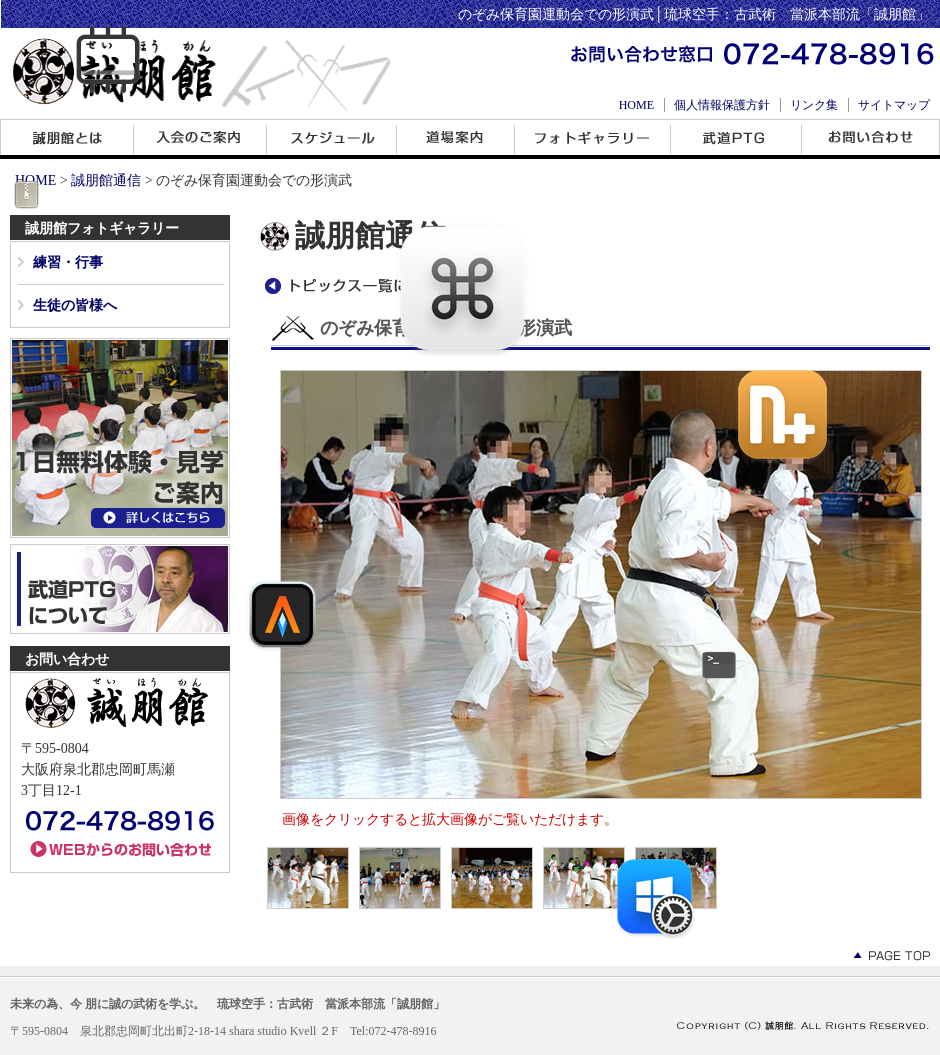 Image resolution: width=940 pixels, height=1055 pixels. What do you see at coordinates (108, 57) in the screenshot?
I see `view system hardware information` at bounding box center [108, 57].